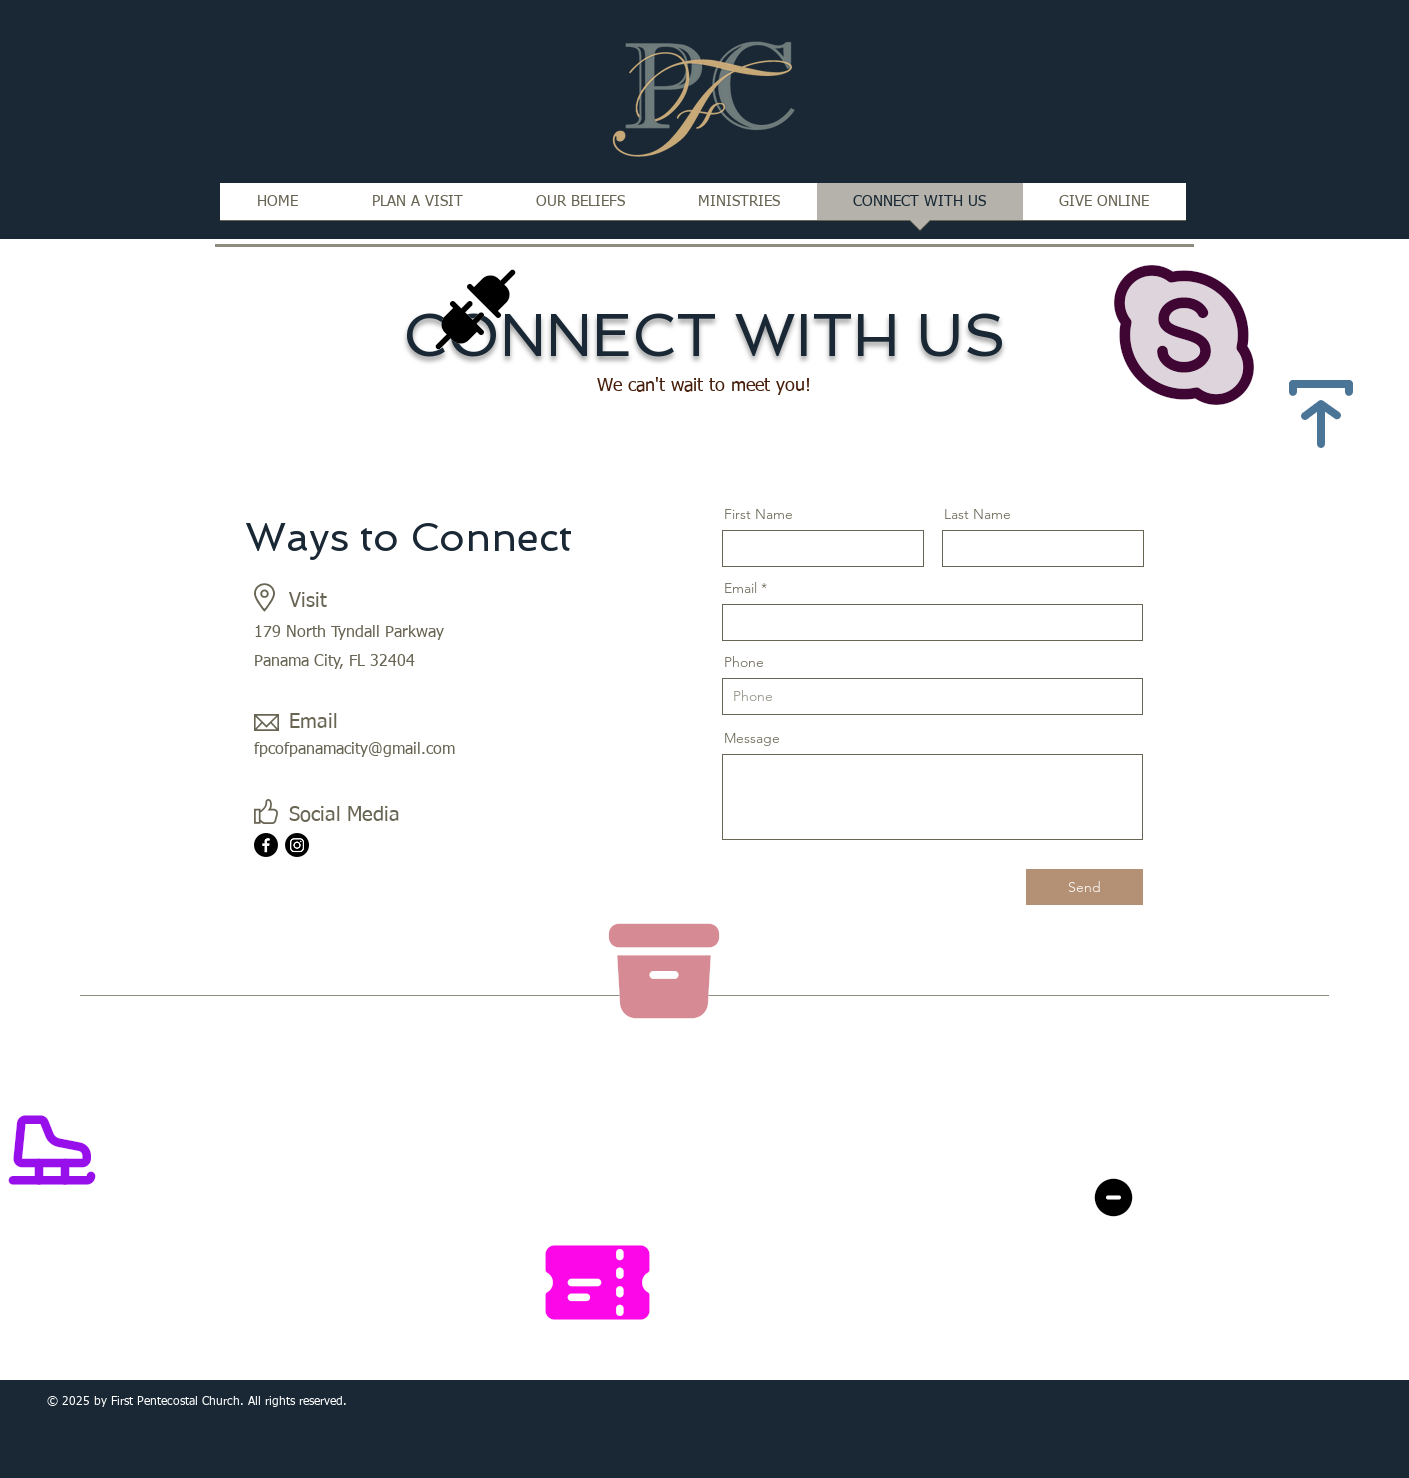 This screenshot has width=1409, height=1478. What do you see at coordinates (597, 1282) in the screenshot?
I see `view your tickets or passes` at bounding box center [597, 1282].